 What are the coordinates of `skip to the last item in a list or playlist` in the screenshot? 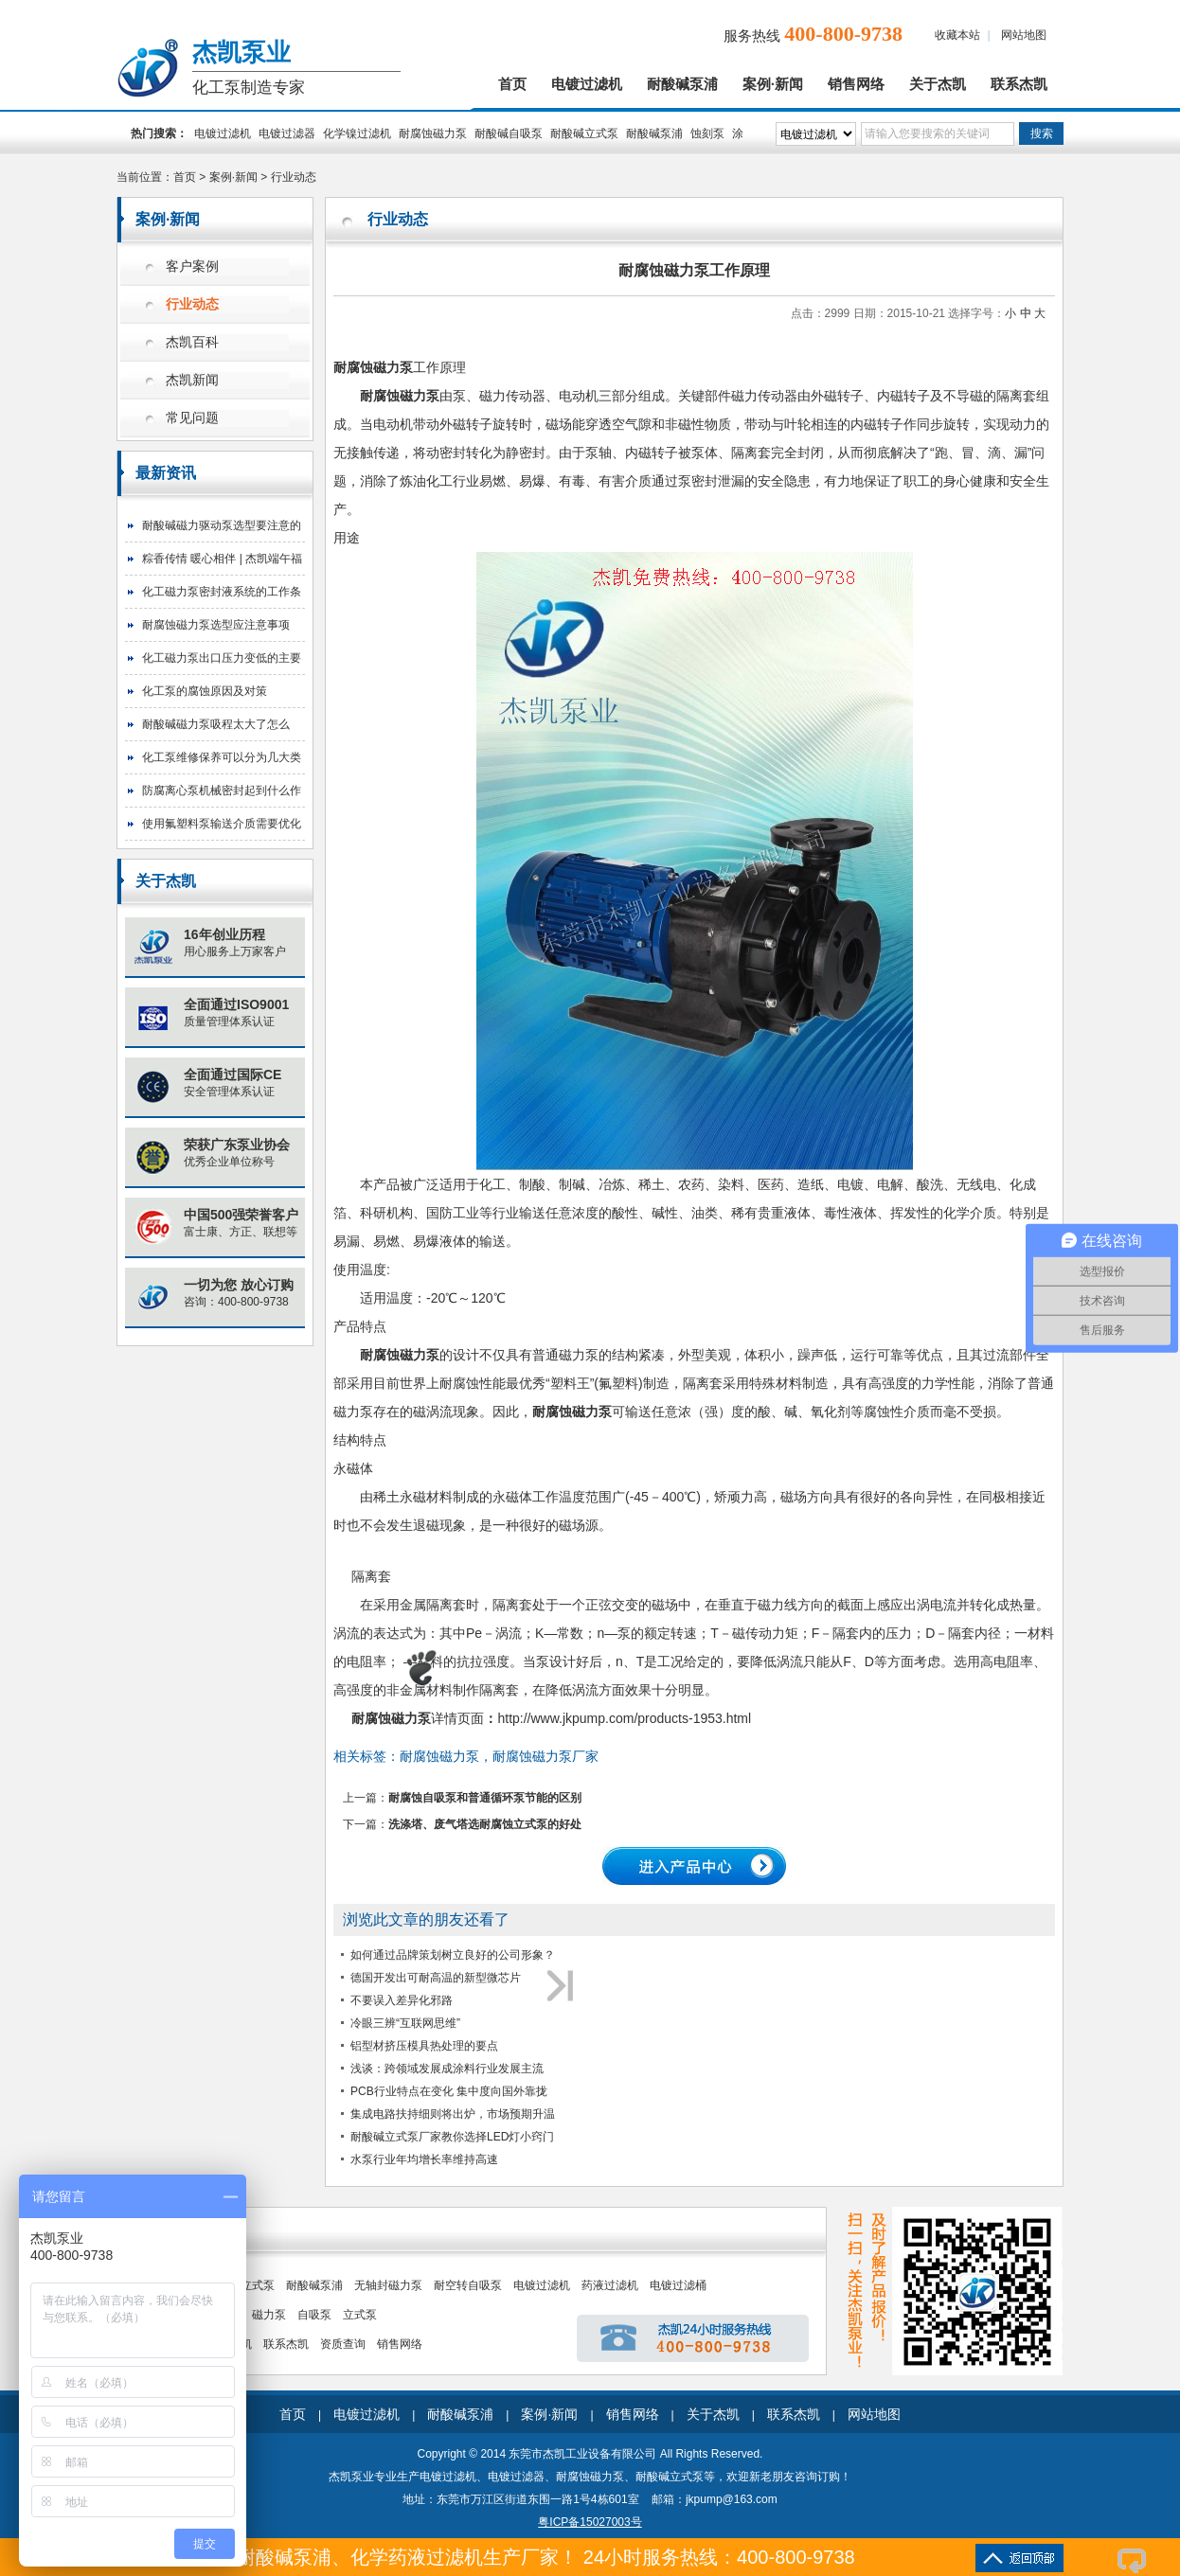 It's located at (560, 1985).